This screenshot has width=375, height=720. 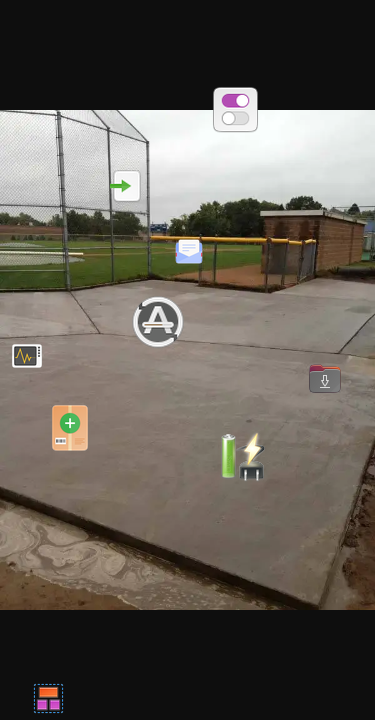 What do you see at coordinates (189, 253) in the screenshot?
I see `indicates a message has been read` at bounding box center [189, 253].